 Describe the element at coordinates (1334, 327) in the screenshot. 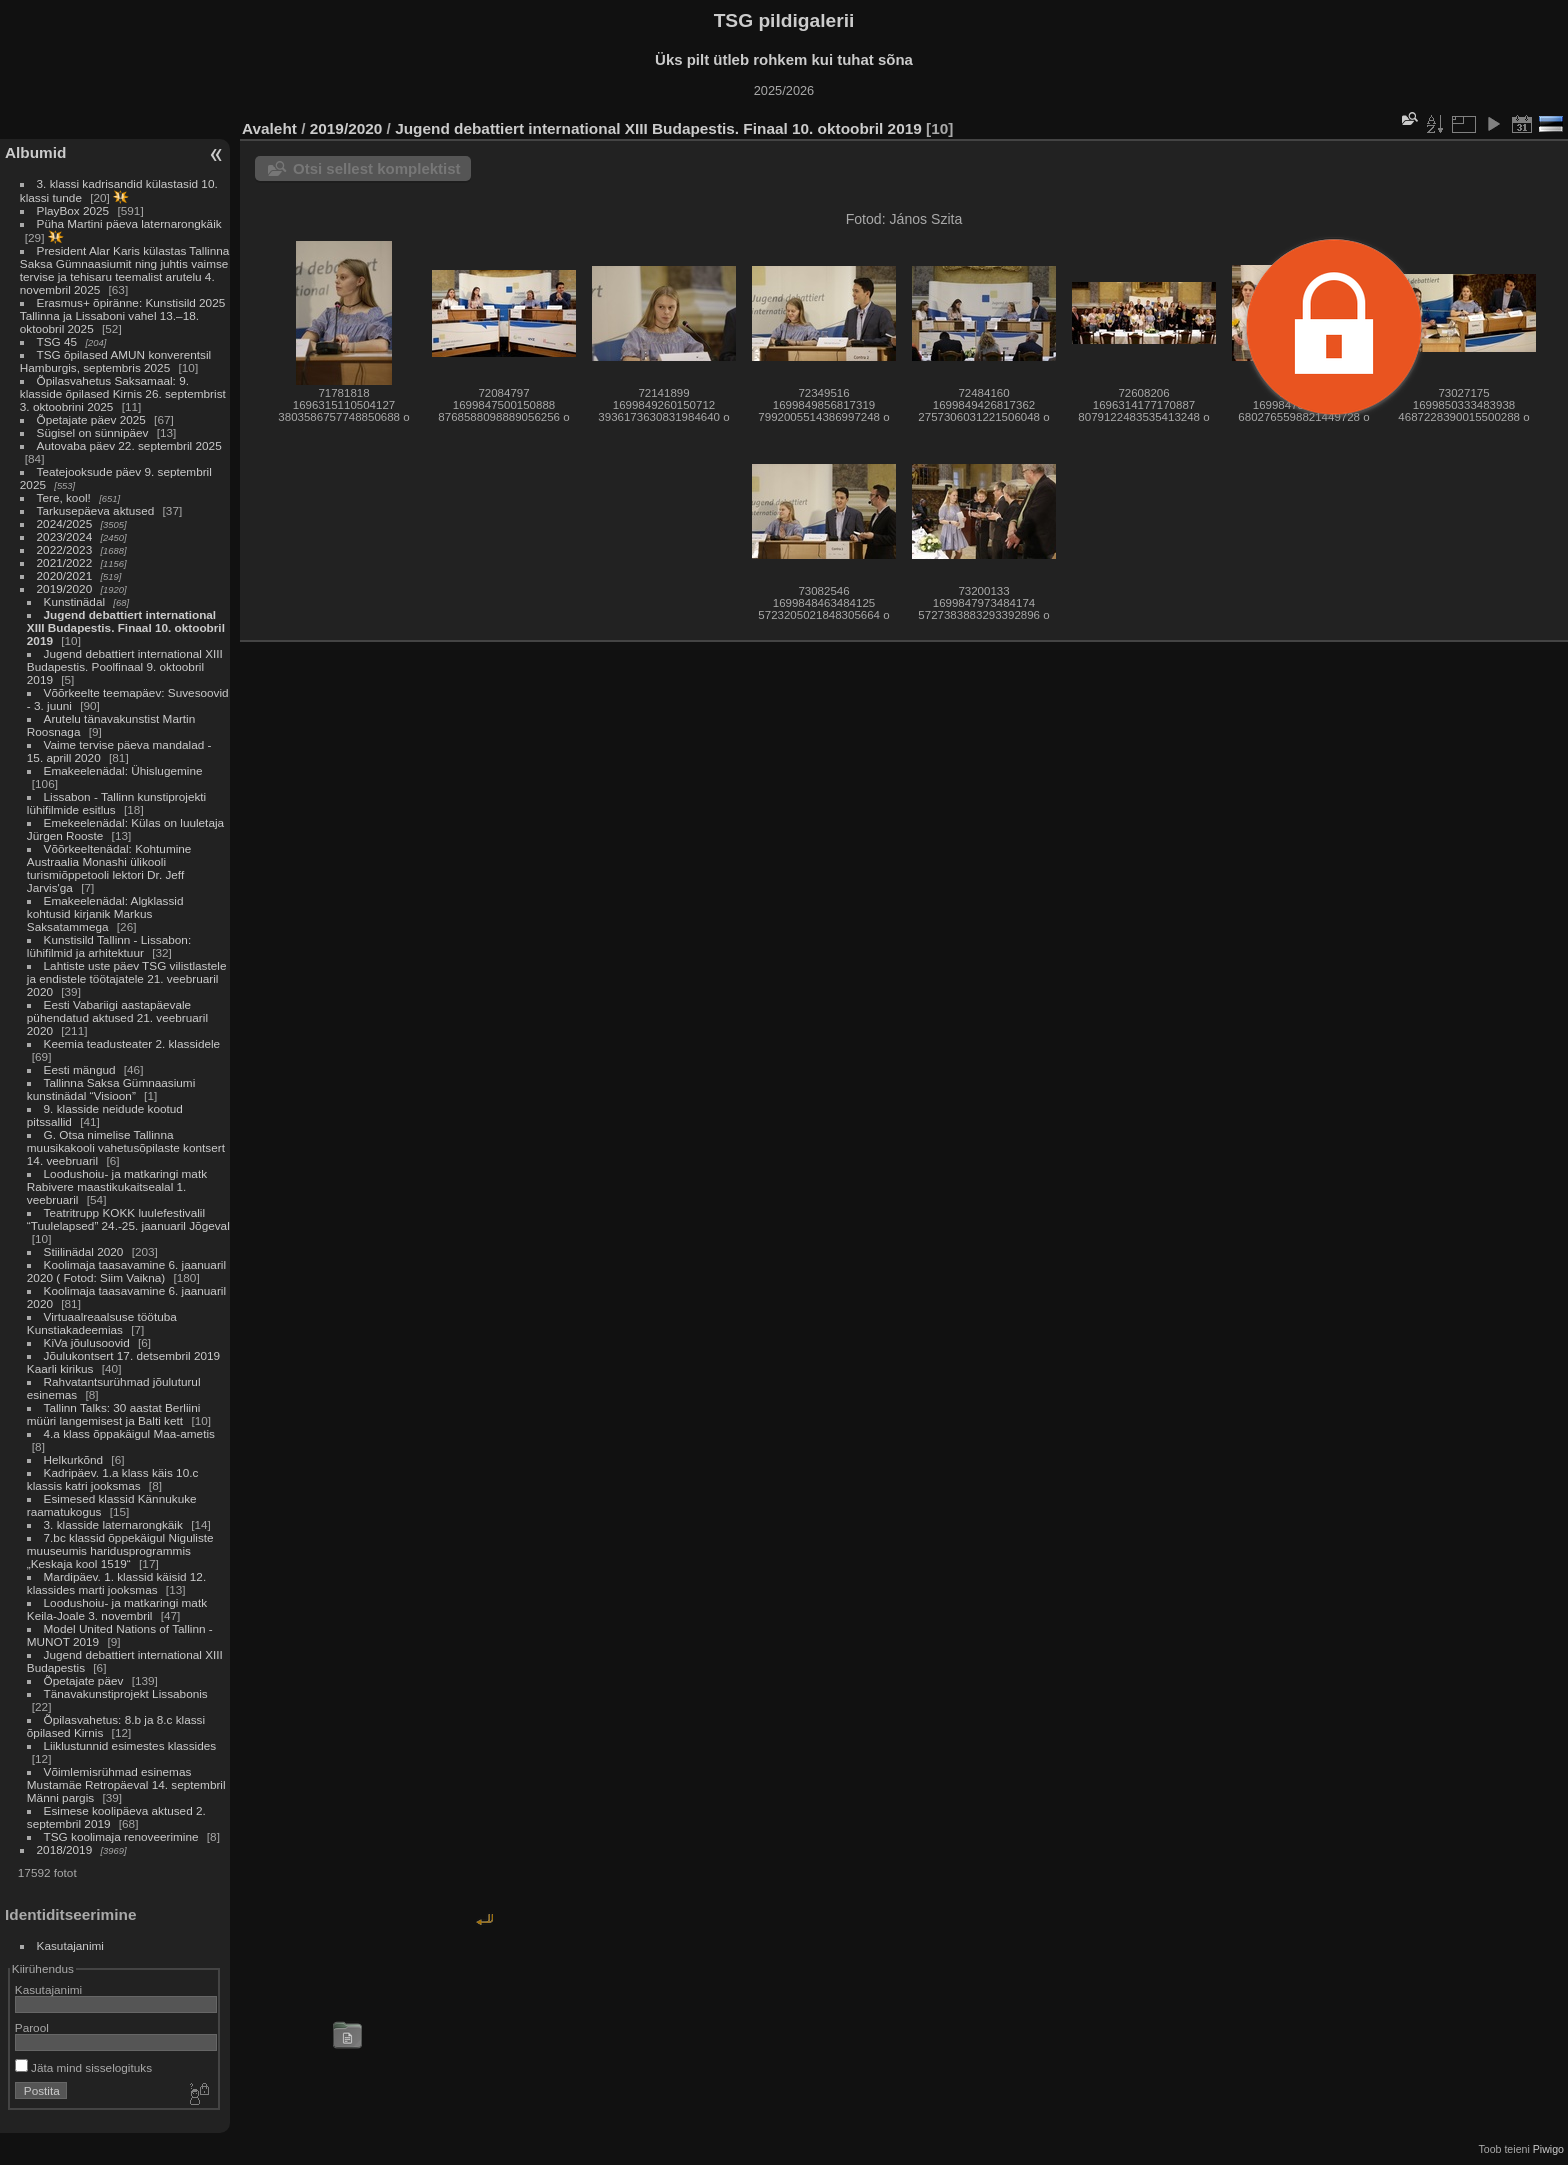

I see `indicates a file or folder is read-only` at that location.